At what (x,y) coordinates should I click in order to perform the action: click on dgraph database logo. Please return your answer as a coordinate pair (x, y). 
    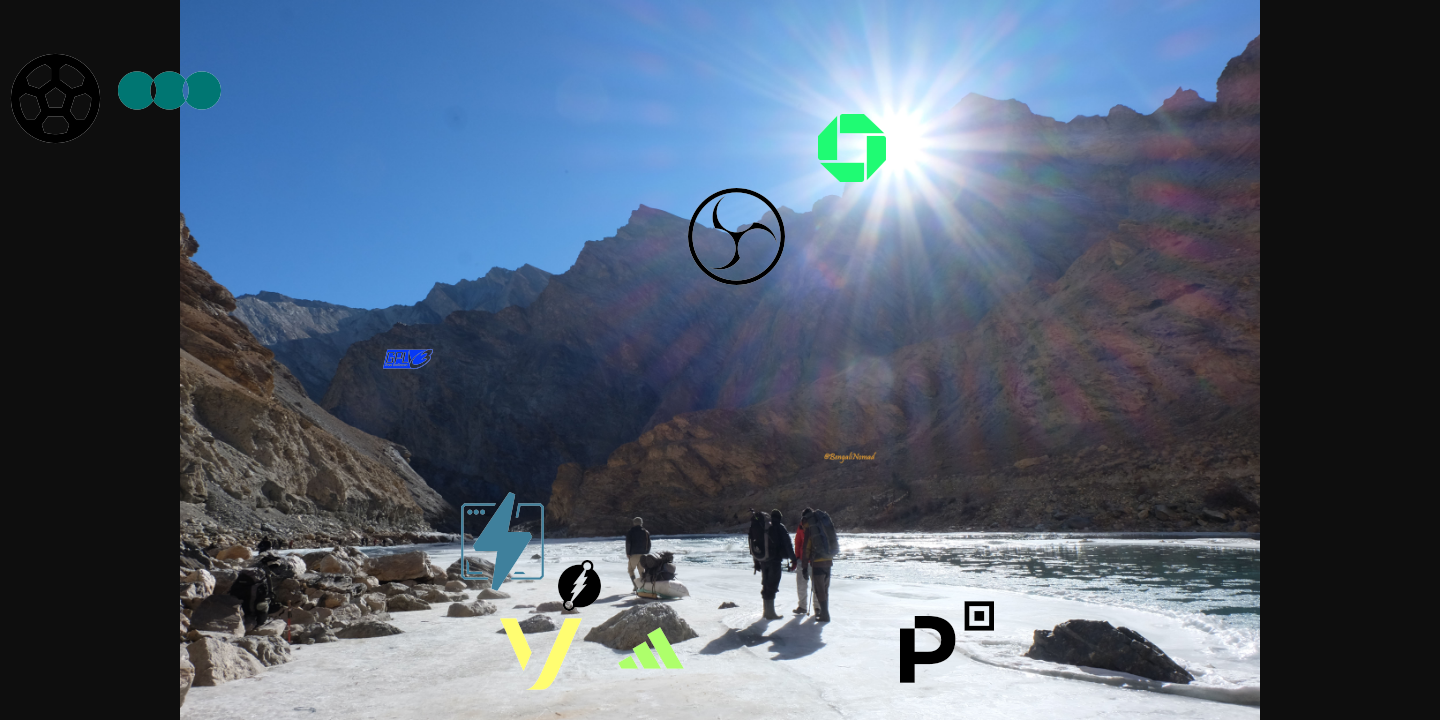
    Looking at the image, I should click on (579, 585).